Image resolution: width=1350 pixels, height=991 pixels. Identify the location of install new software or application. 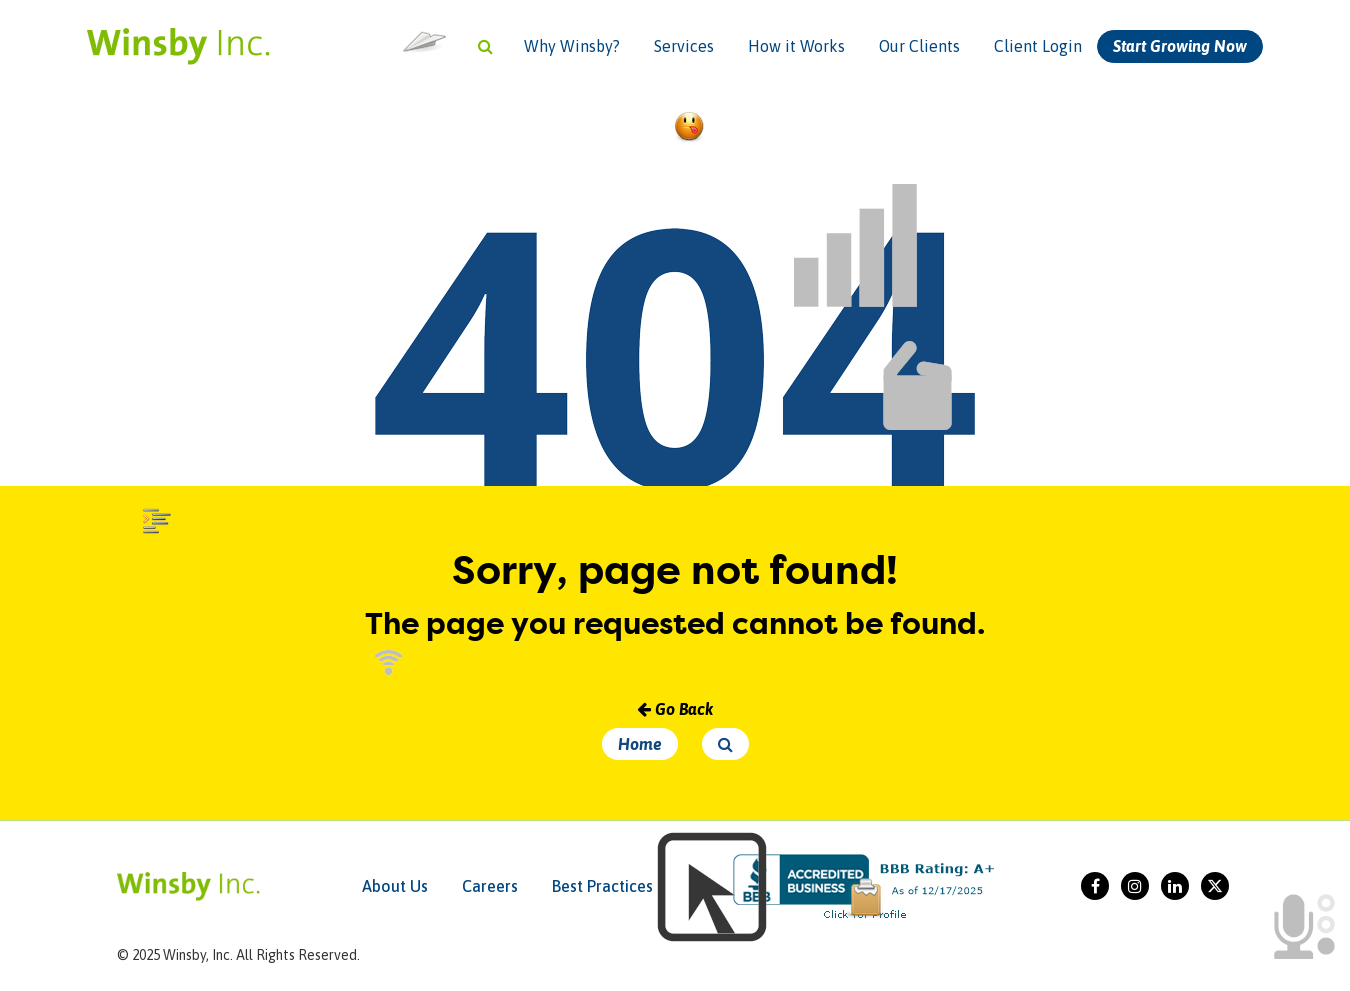
(917, 375).